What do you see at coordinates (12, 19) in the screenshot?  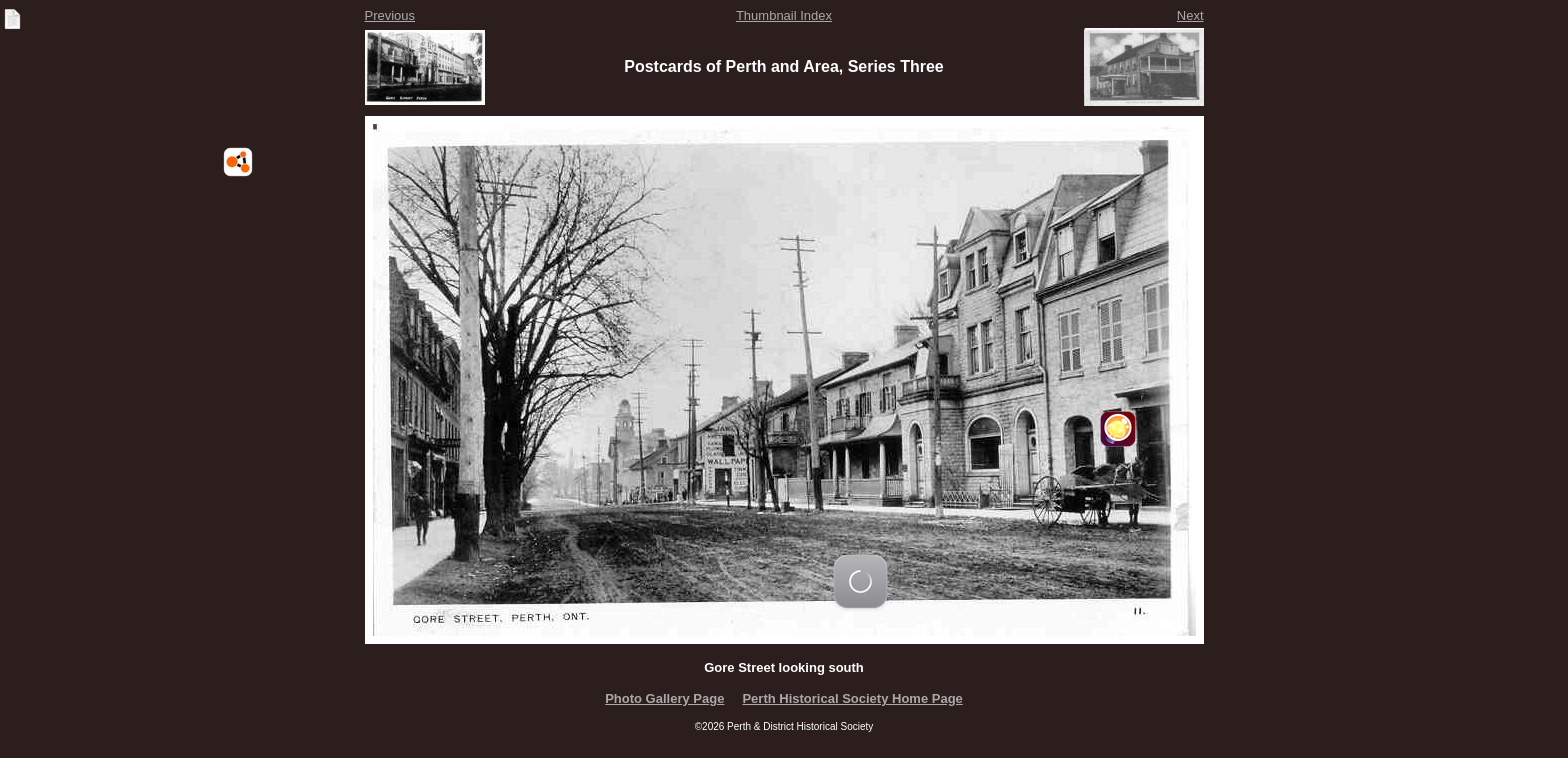 I see `a text document file preview` at bounding box center [12, 19].